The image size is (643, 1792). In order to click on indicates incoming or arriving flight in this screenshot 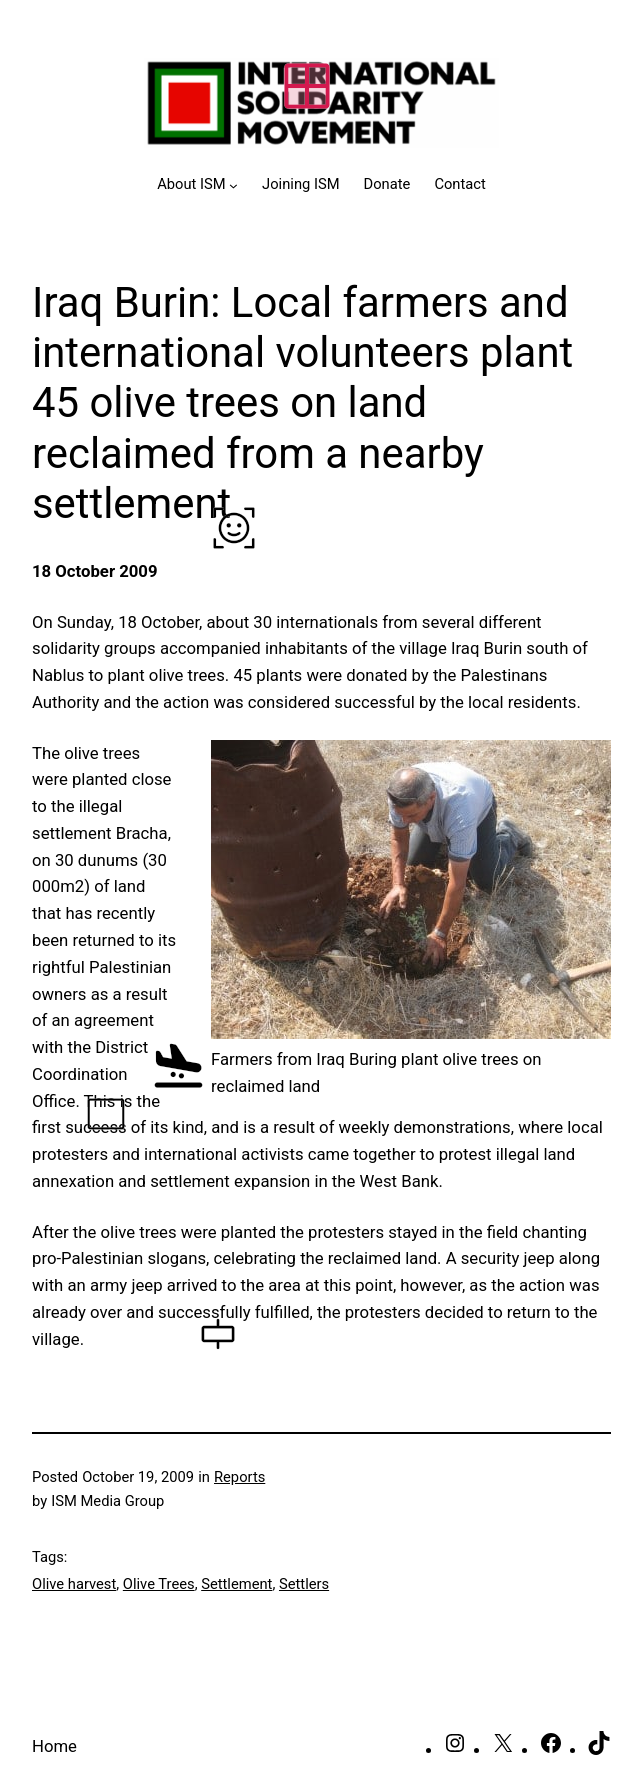, I will do `click(178, 1066)`.